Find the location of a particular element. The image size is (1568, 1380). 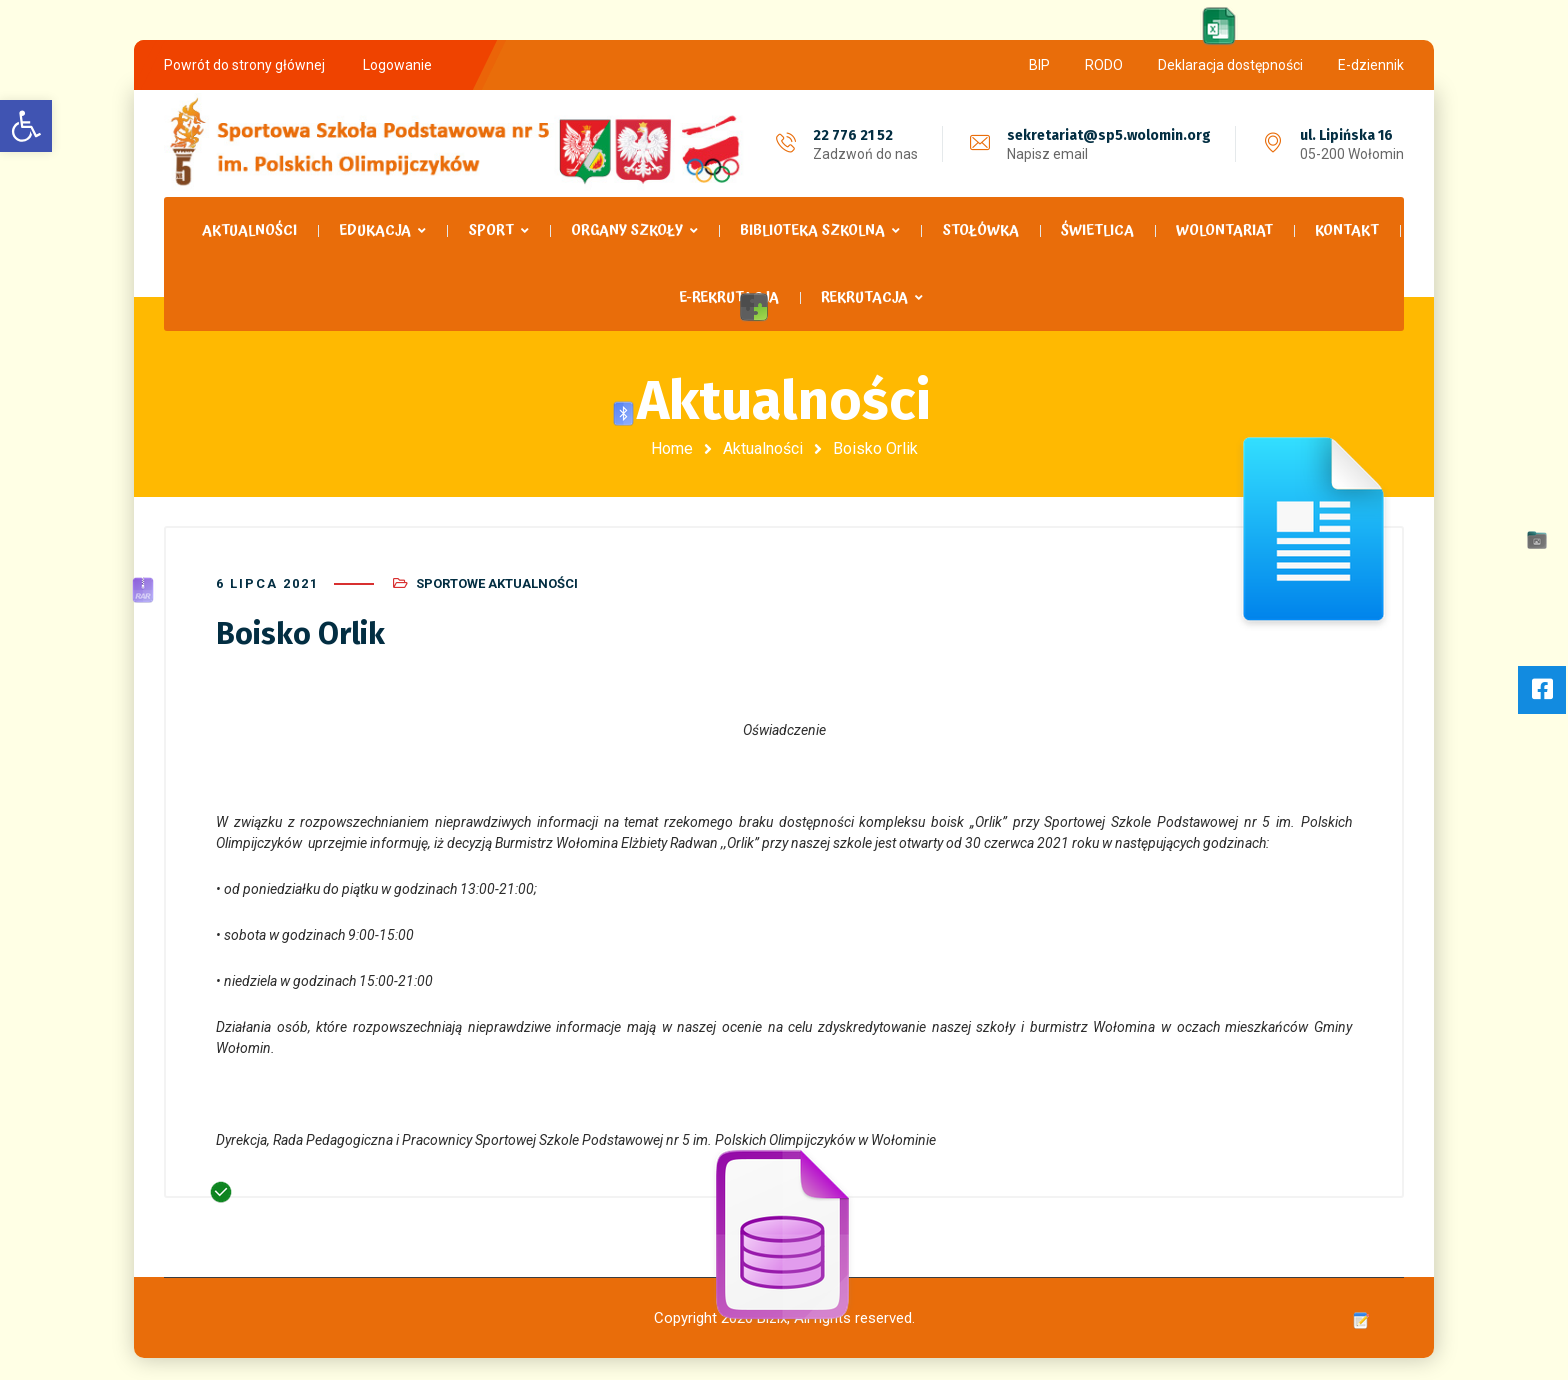

indicates file has been successfully synced is located at coordinates (221, 1192).